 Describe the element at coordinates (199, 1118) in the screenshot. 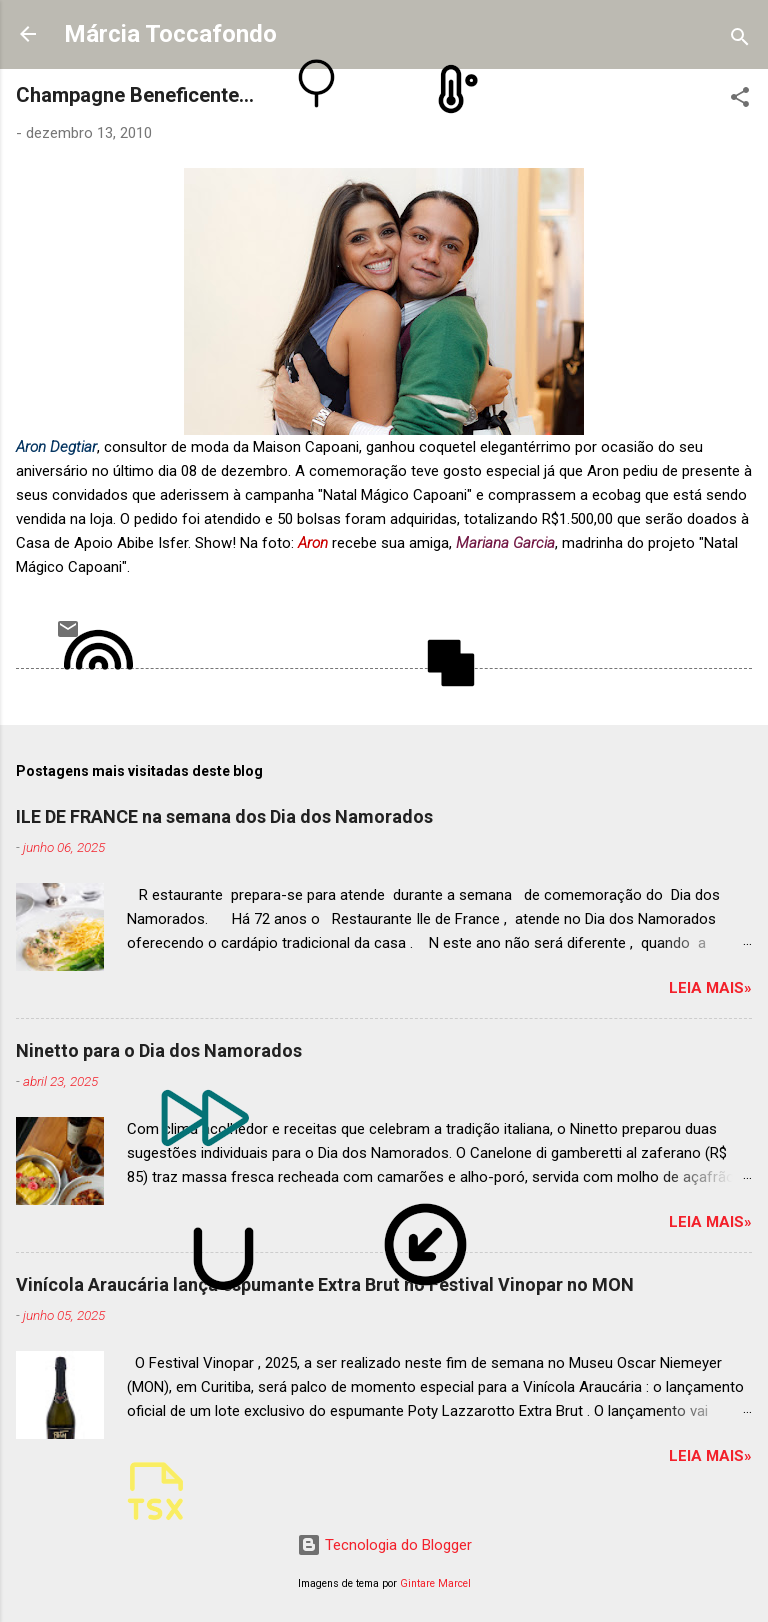

I see `skip forward in media playback` at that location.